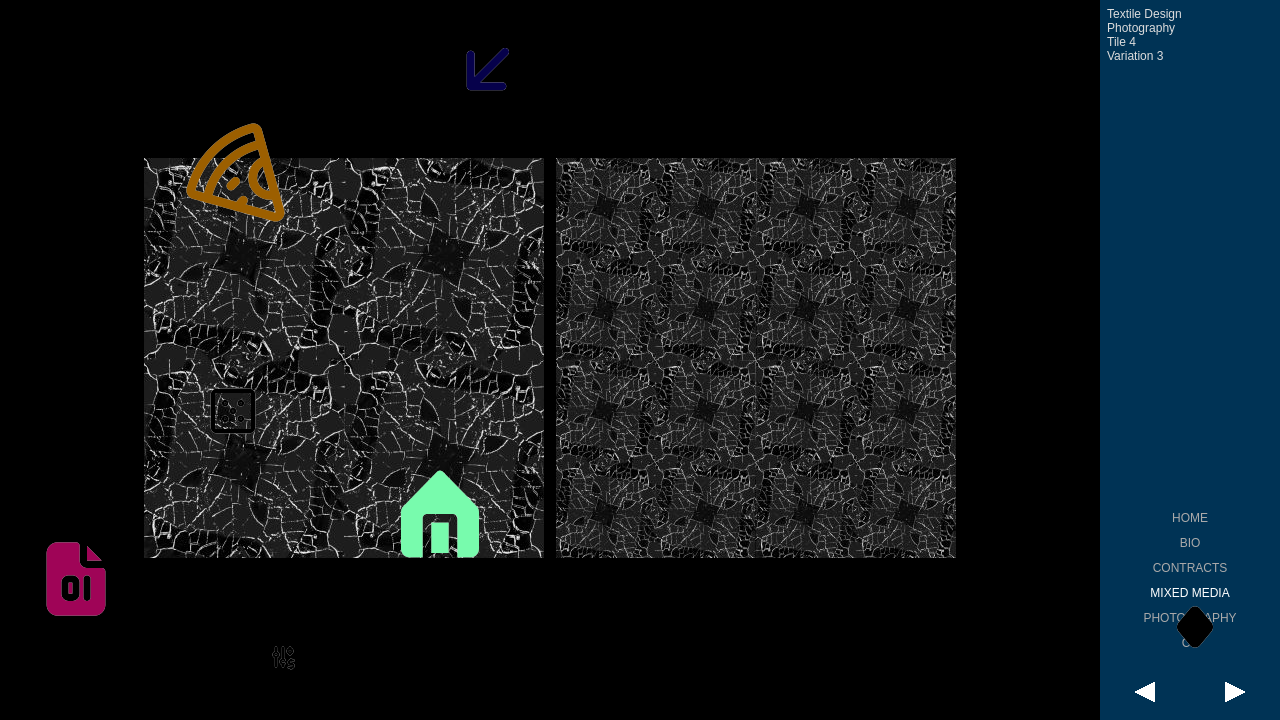 This screenshot has height=720, width=1280. What do you see at coordinates (283, 657) in the screenshot?
I see `adjust pricing or cost settings` at bounding box center [283, 657].